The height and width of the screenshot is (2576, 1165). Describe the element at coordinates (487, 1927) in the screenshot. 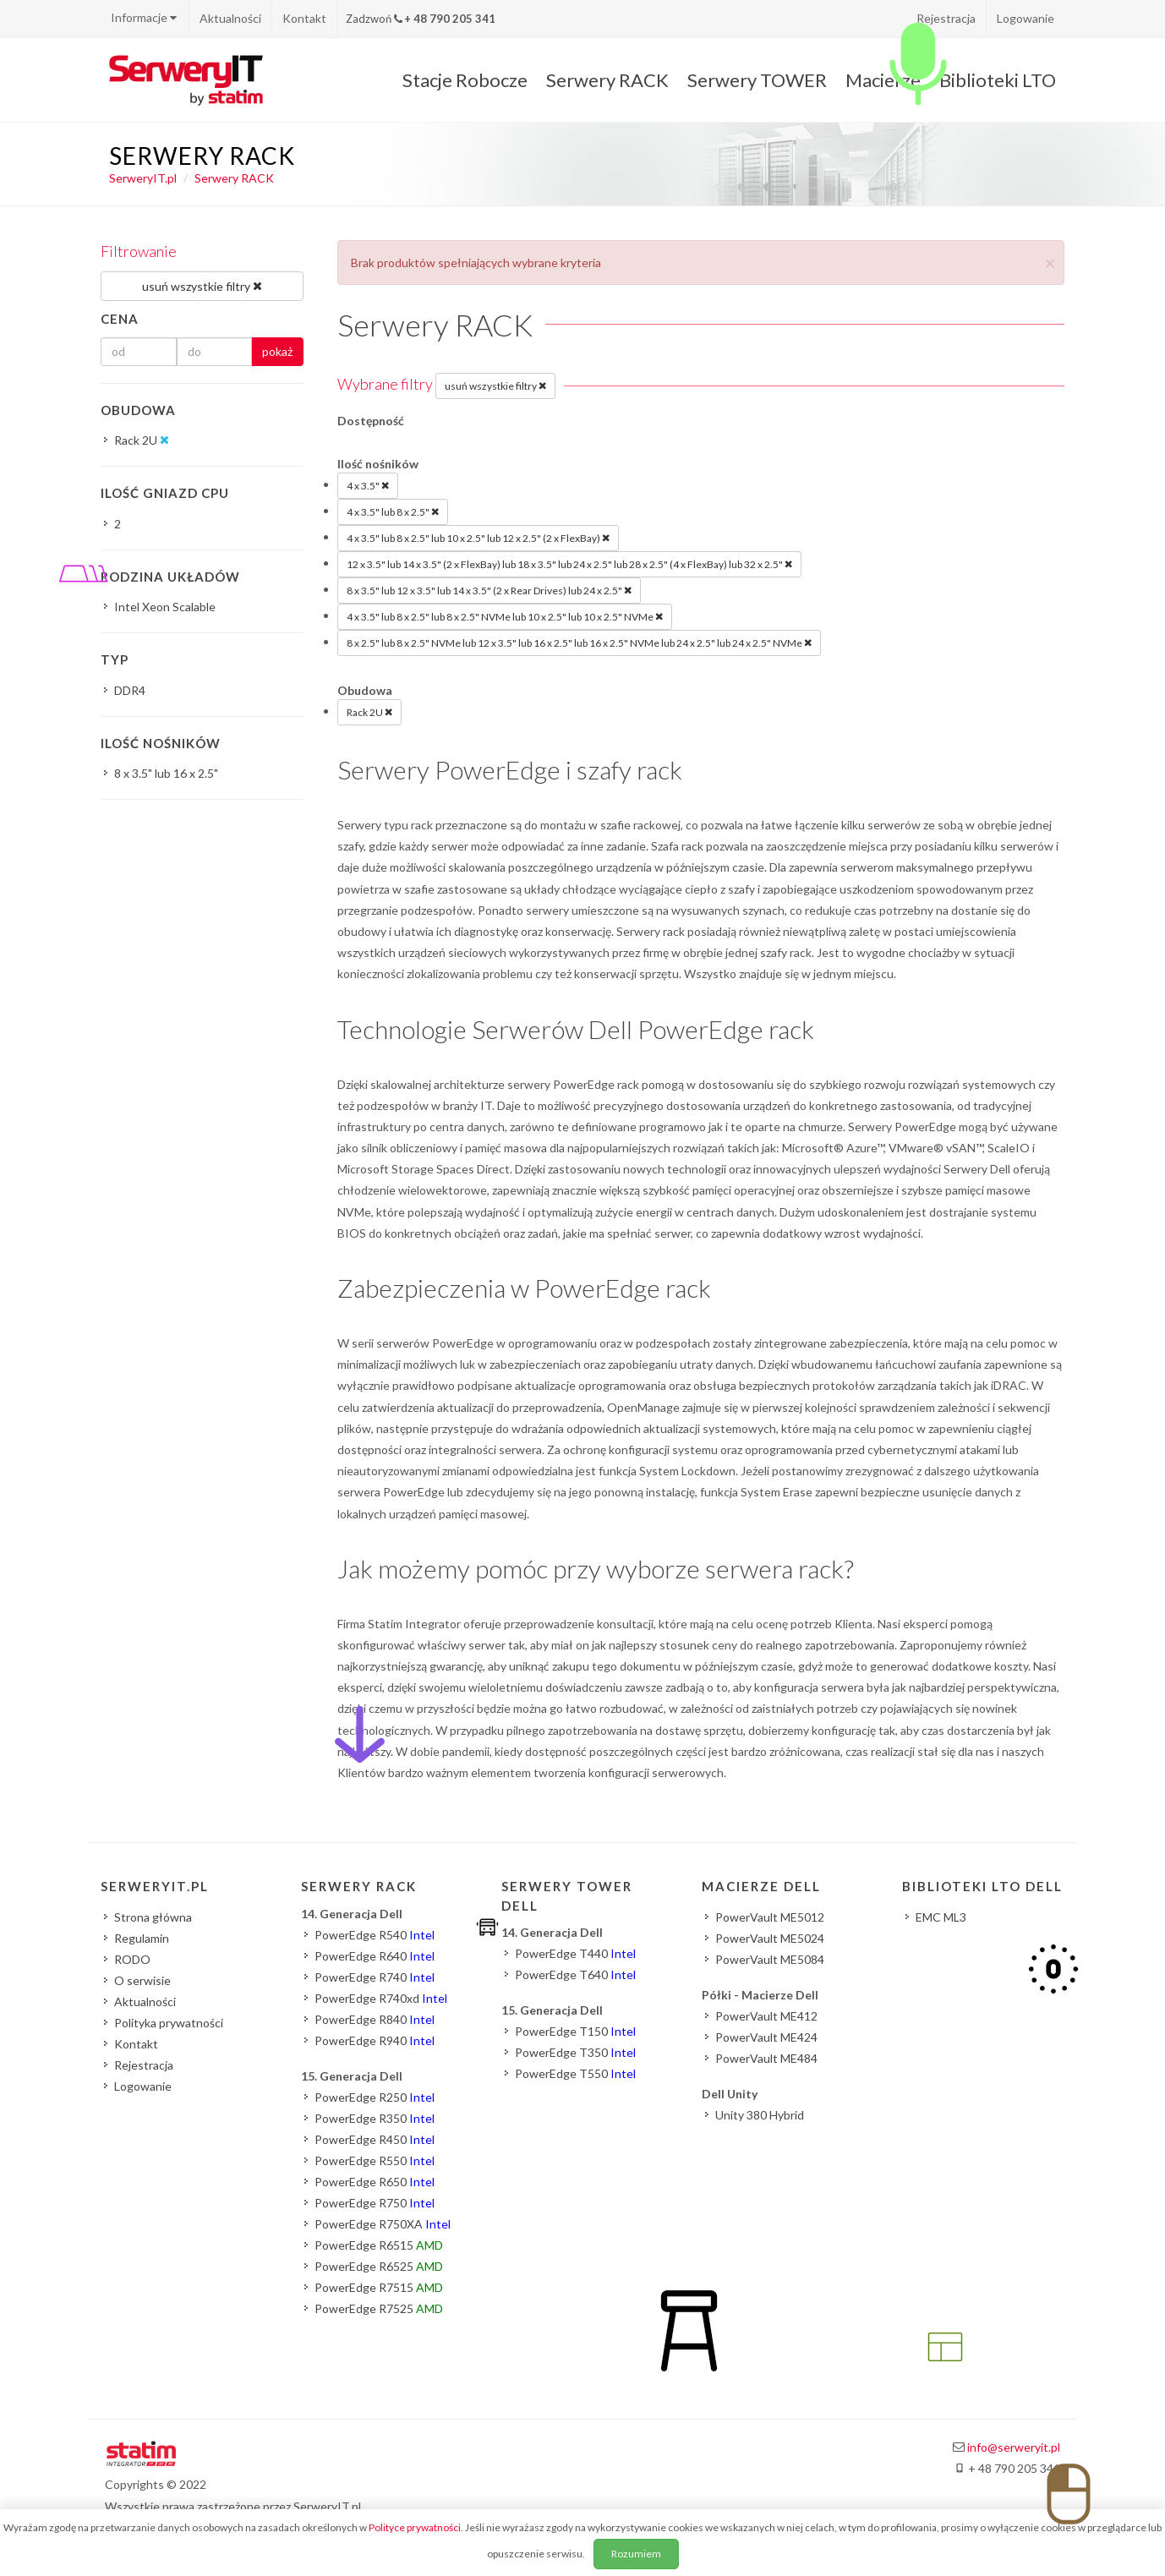

I see `view public transit options` at that location.